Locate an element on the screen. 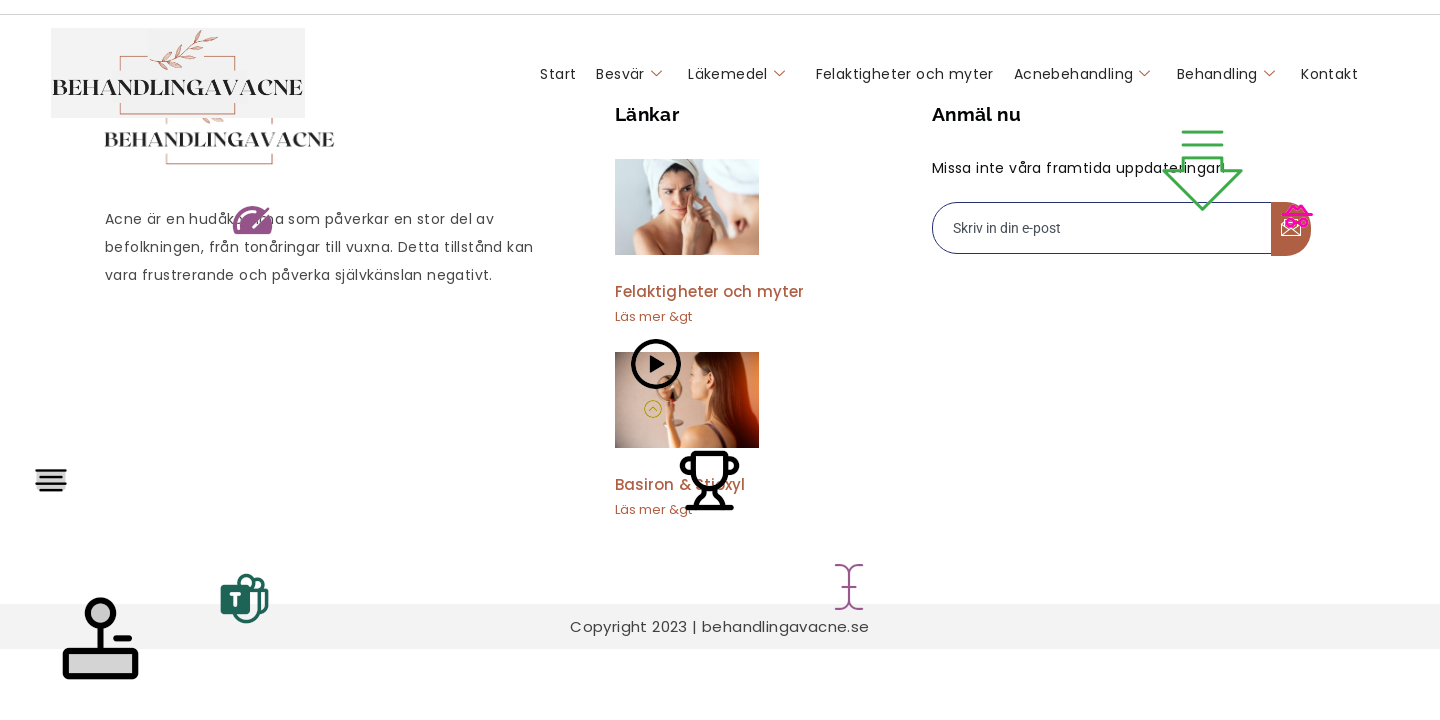  view achievements or awards is located at coordinates (709, 480).